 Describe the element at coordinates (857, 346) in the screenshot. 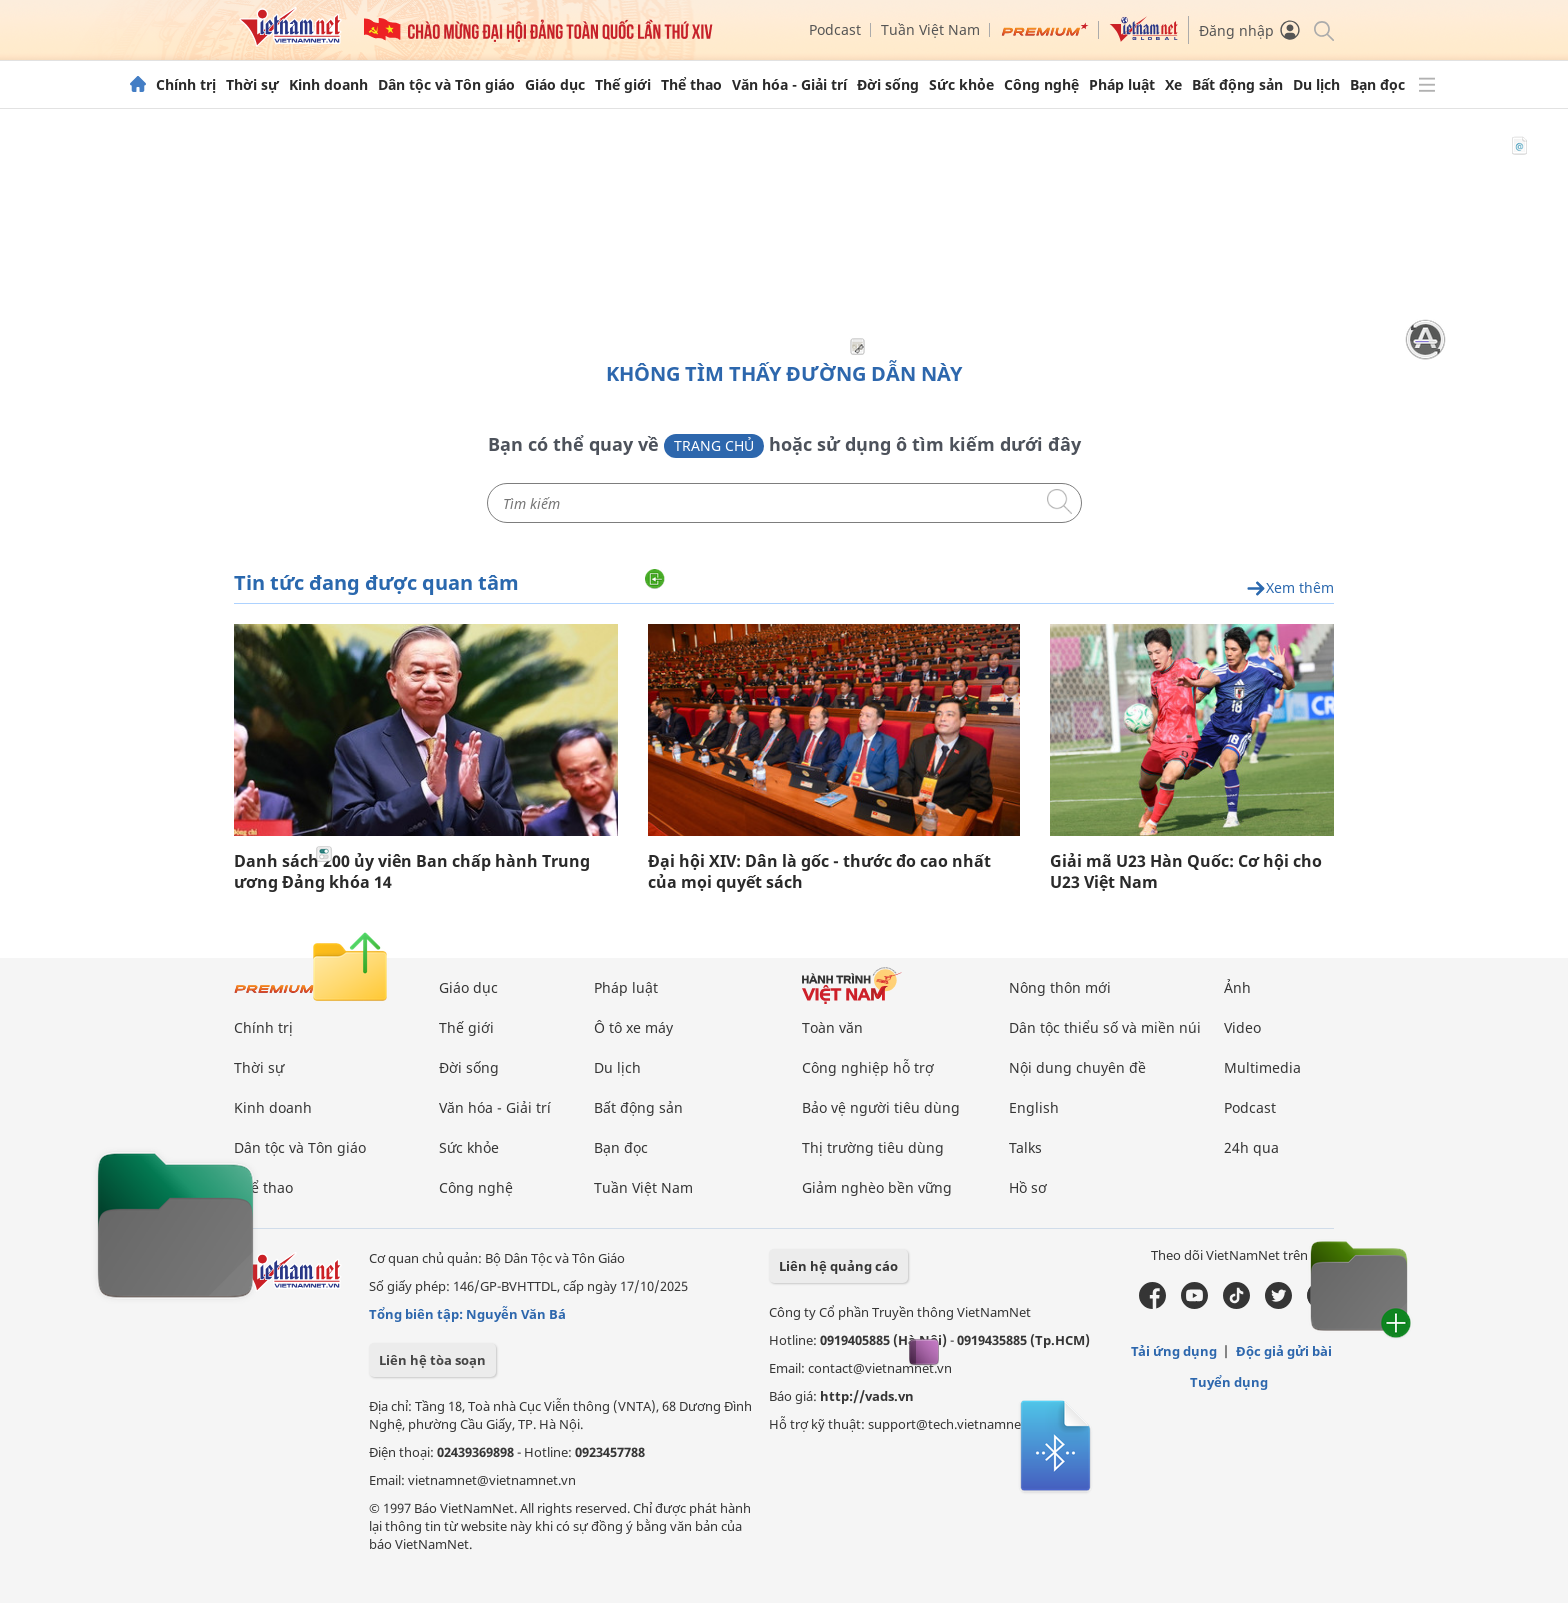

I see `open the documents app` at that location.